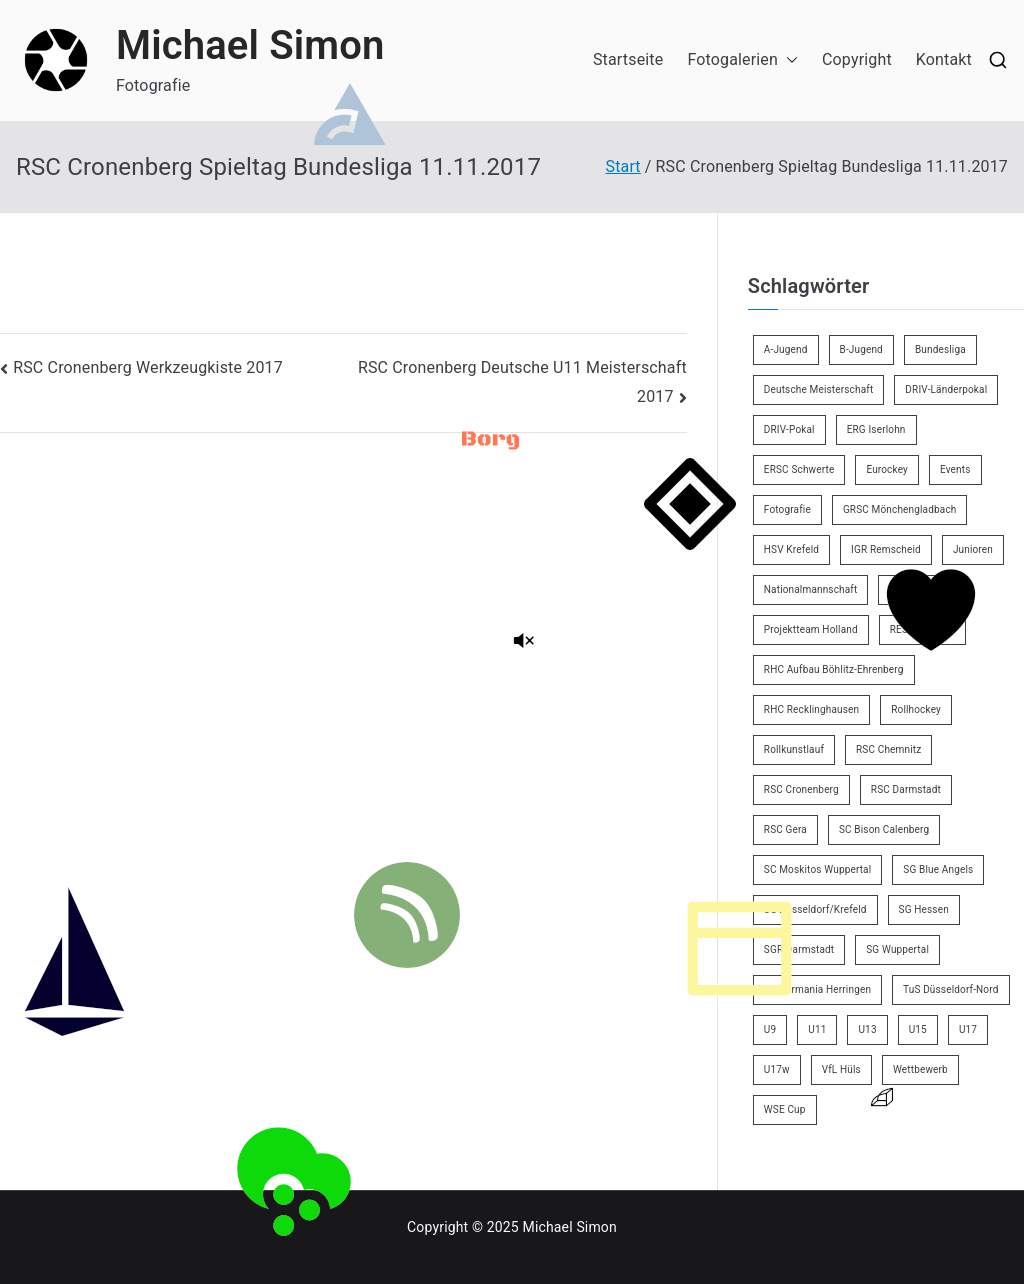  What do you see at coordinates (74, 961) in the screenshot?
I see `istio service mesh logo` at bounding box center [74, 961].